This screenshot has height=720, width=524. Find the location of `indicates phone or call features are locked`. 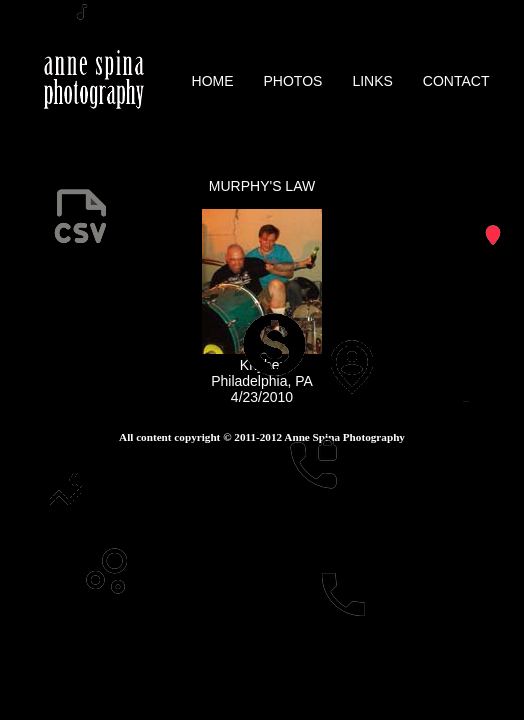

indicates phone or call features are locked is located at coordinates (313, 465).